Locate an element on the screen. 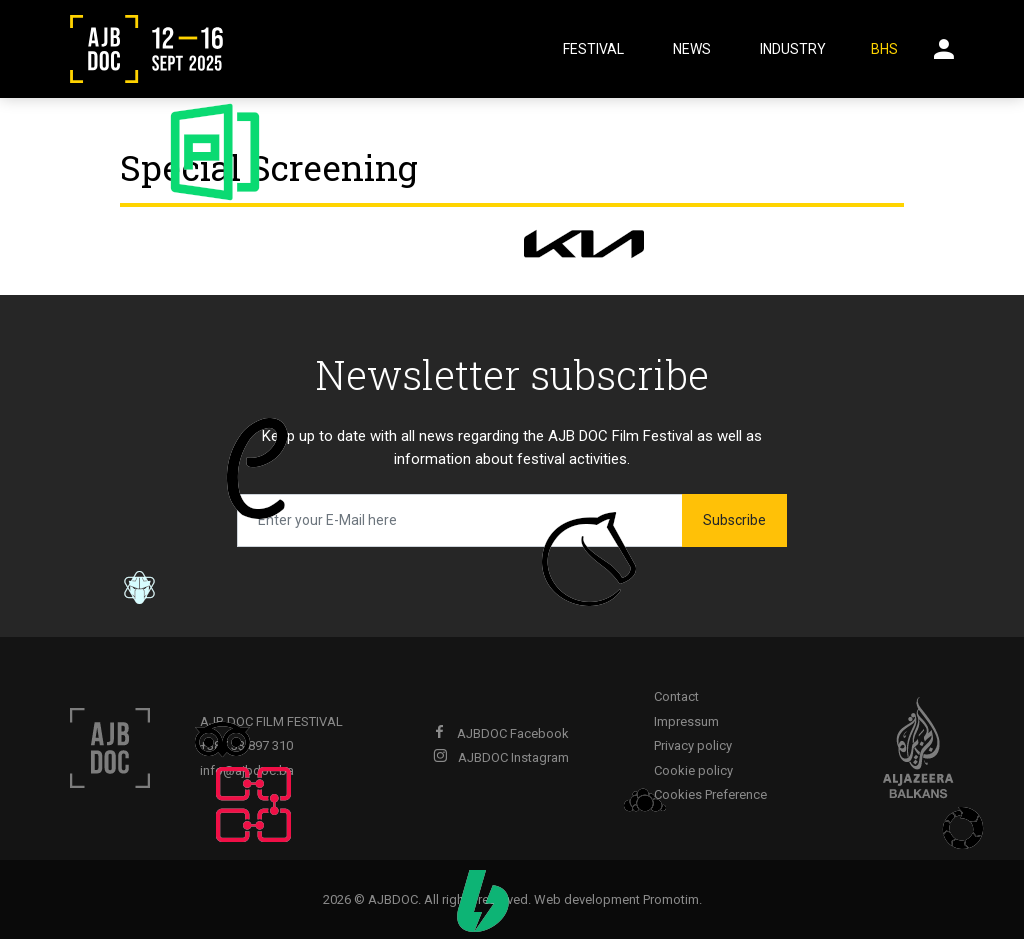  xyflow brand logo is located at coordinates (253, 804).